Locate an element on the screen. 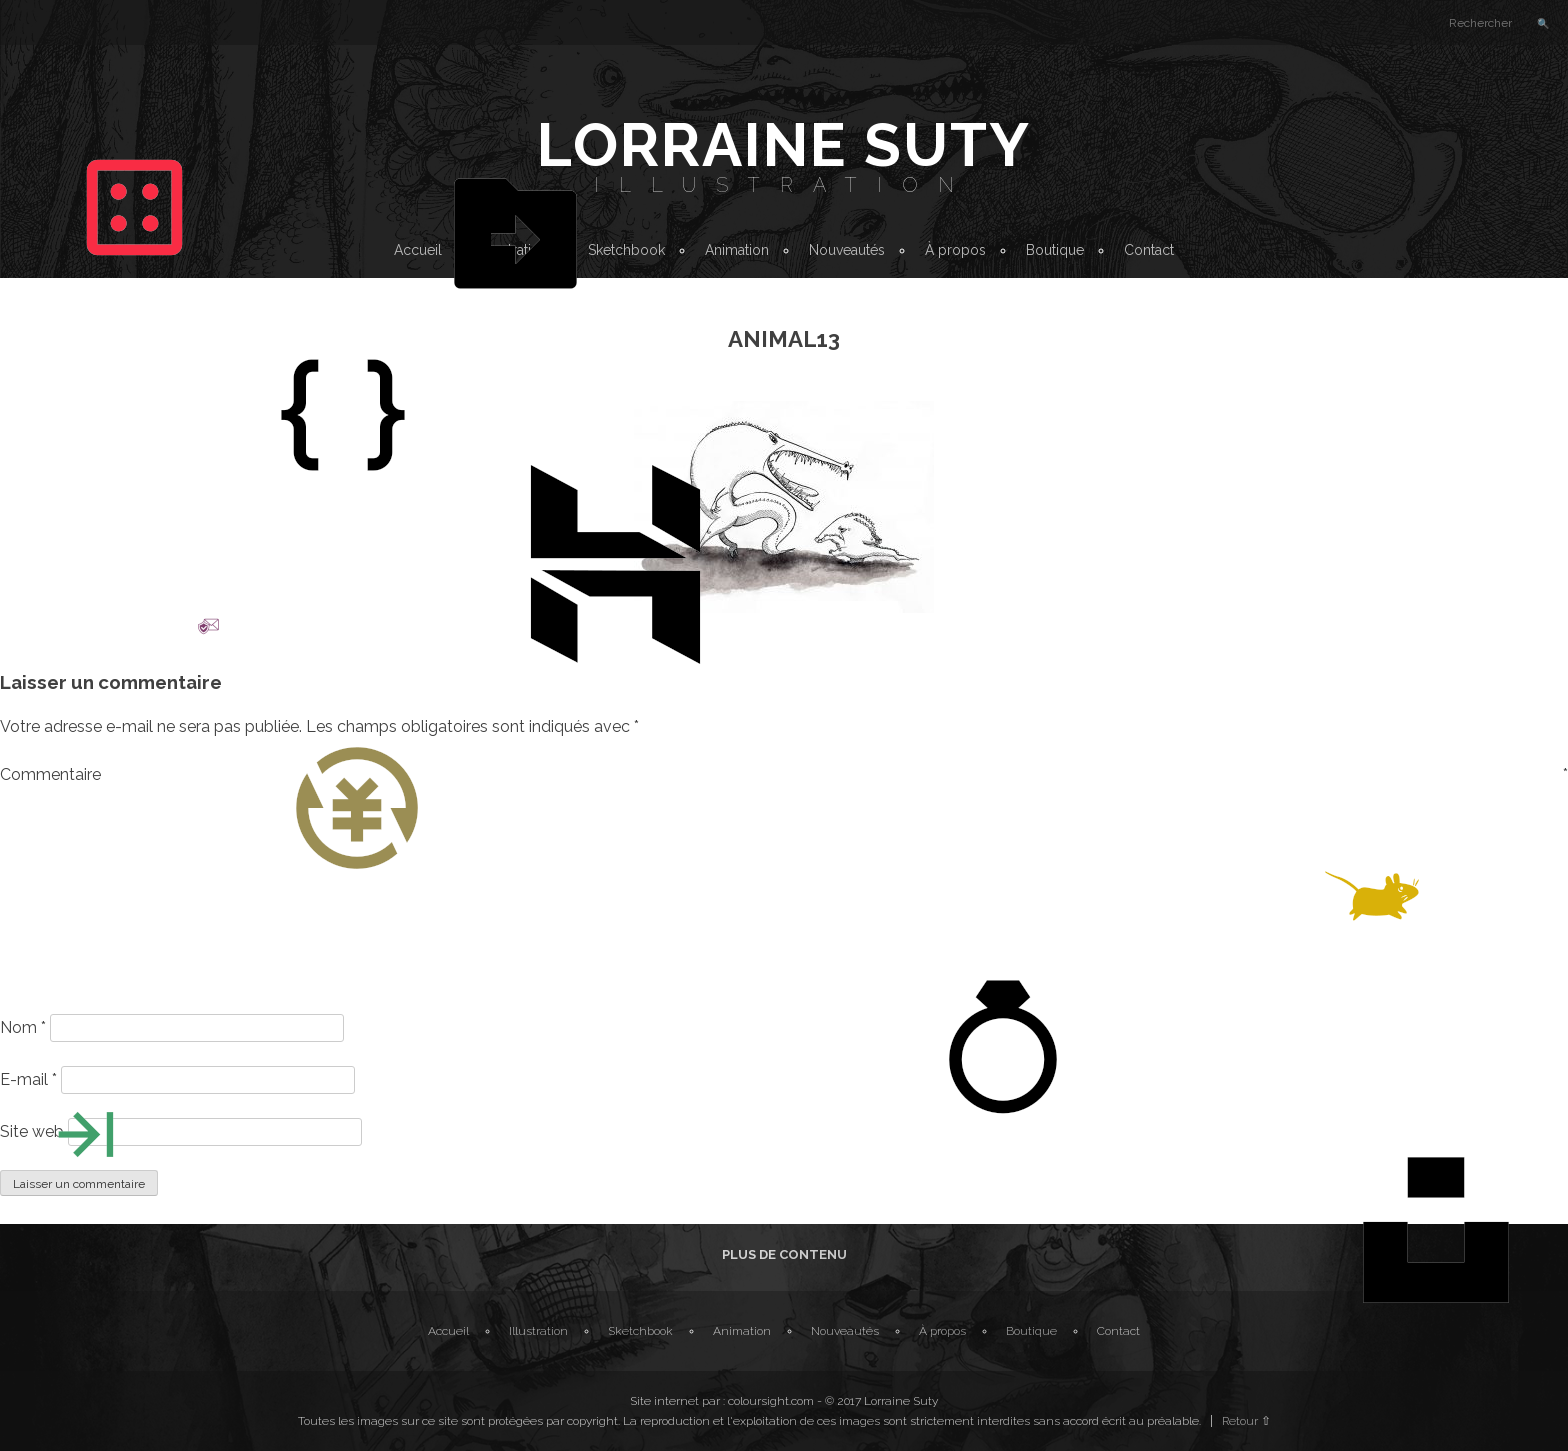 The image size is (1568, 1451). access code editor or development tools is located at coordinates (343, 415).